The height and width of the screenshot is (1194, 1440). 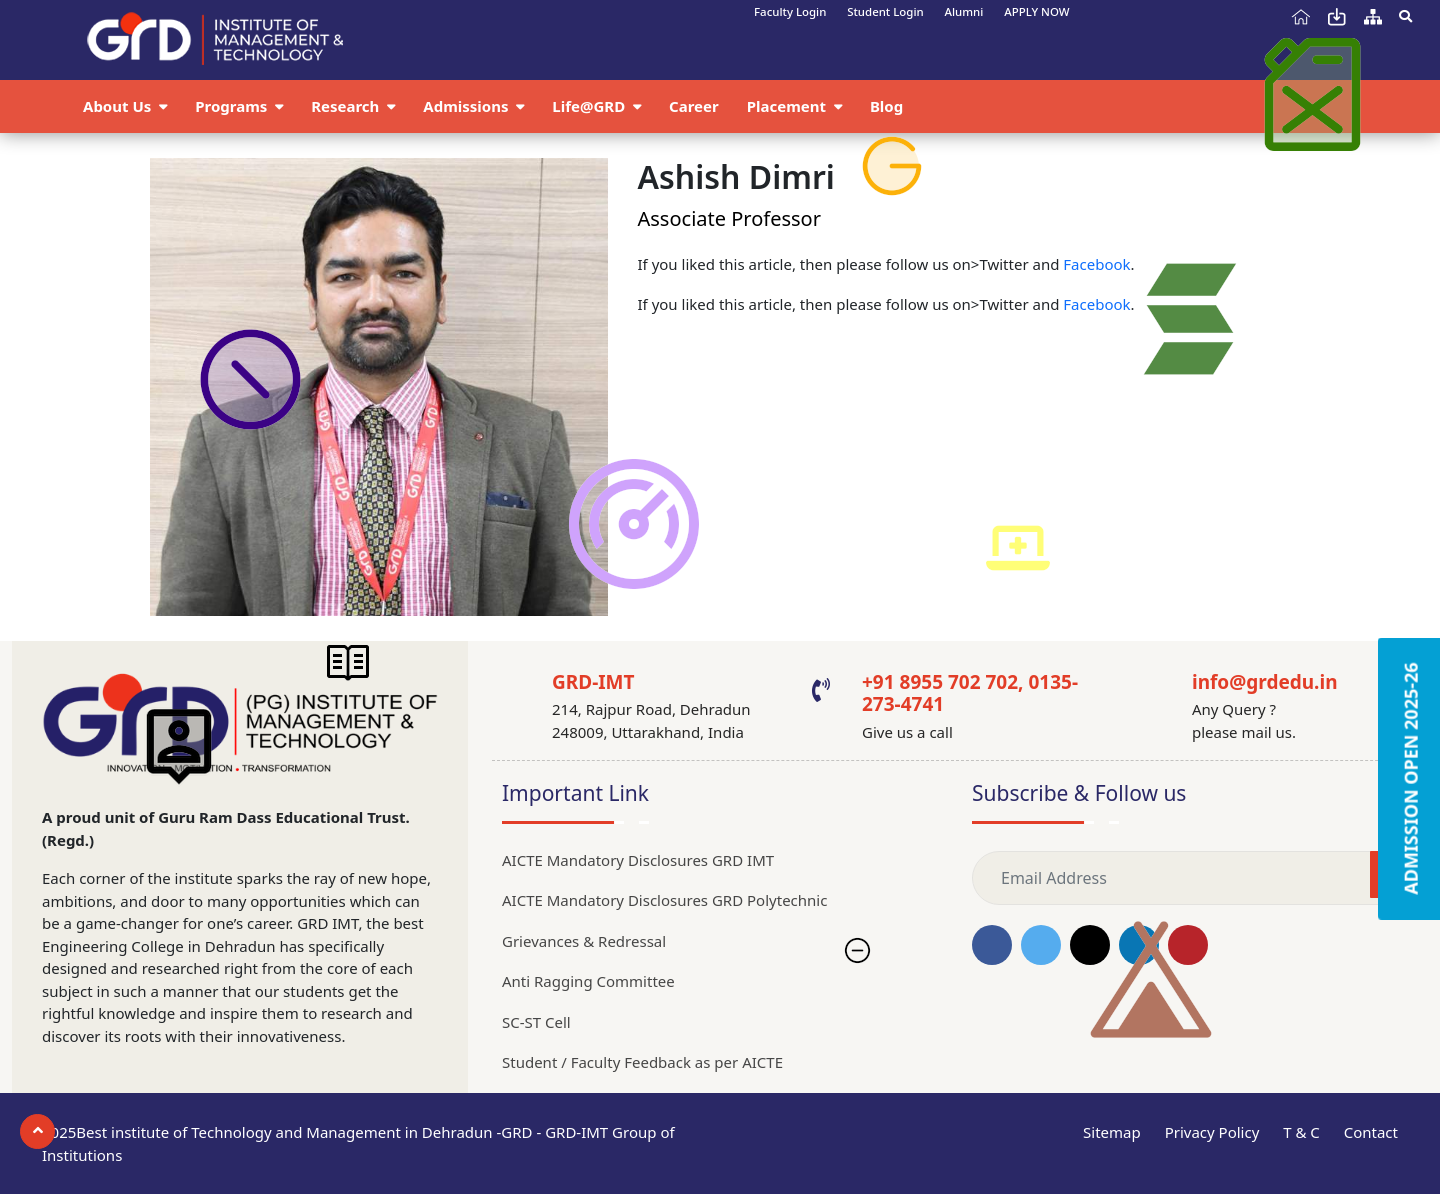 What do you see at coordinates (348, 663) in the screenshot?
I see `open documentation or help guide` at bounding box center [348, 663].